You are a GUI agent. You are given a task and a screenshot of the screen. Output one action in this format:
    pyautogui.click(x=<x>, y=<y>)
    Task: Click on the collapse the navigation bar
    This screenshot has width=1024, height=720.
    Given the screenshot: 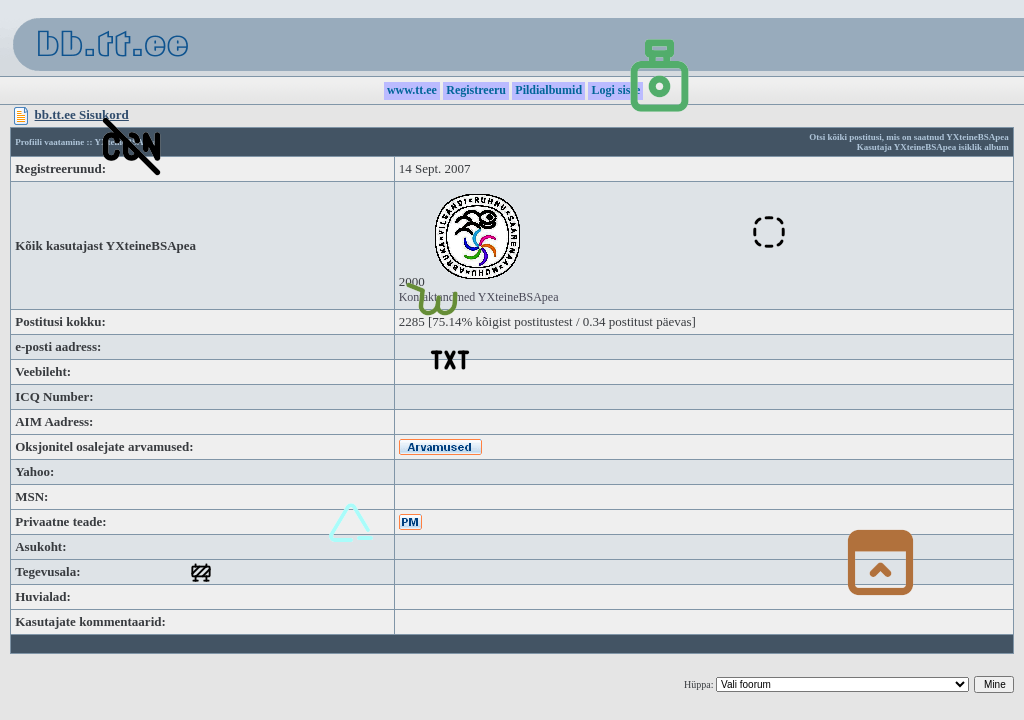 What is the action you would take?
    pyautogui.click(x=880, y=562)
    